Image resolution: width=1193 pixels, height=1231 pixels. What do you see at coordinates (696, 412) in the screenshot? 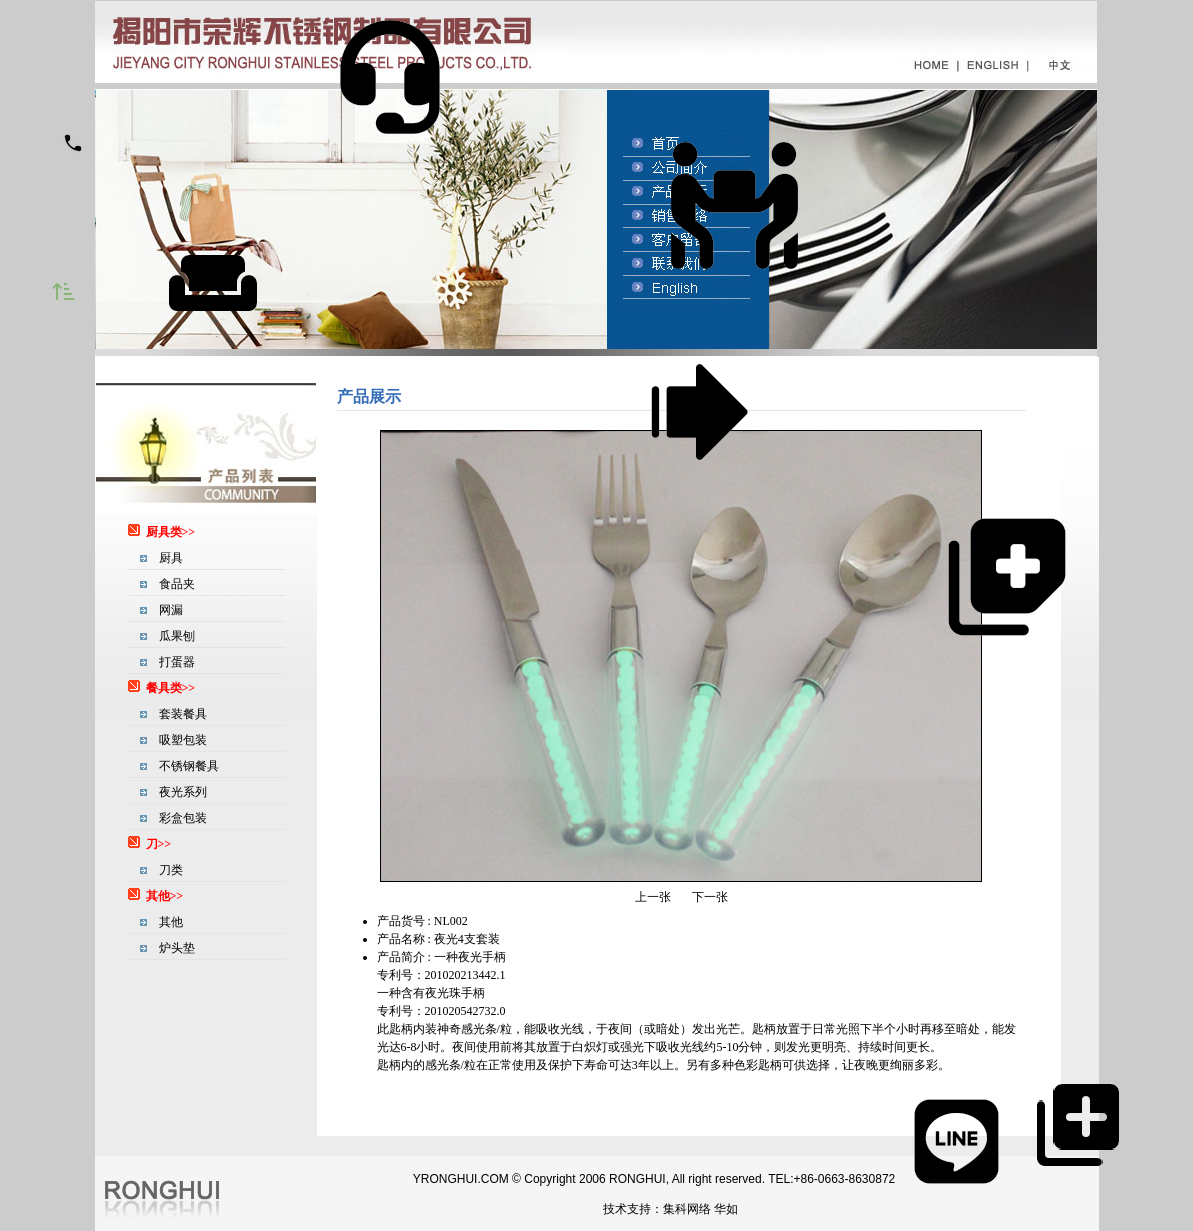
I see `proceed to the next step` at bounding box center [696, 412].